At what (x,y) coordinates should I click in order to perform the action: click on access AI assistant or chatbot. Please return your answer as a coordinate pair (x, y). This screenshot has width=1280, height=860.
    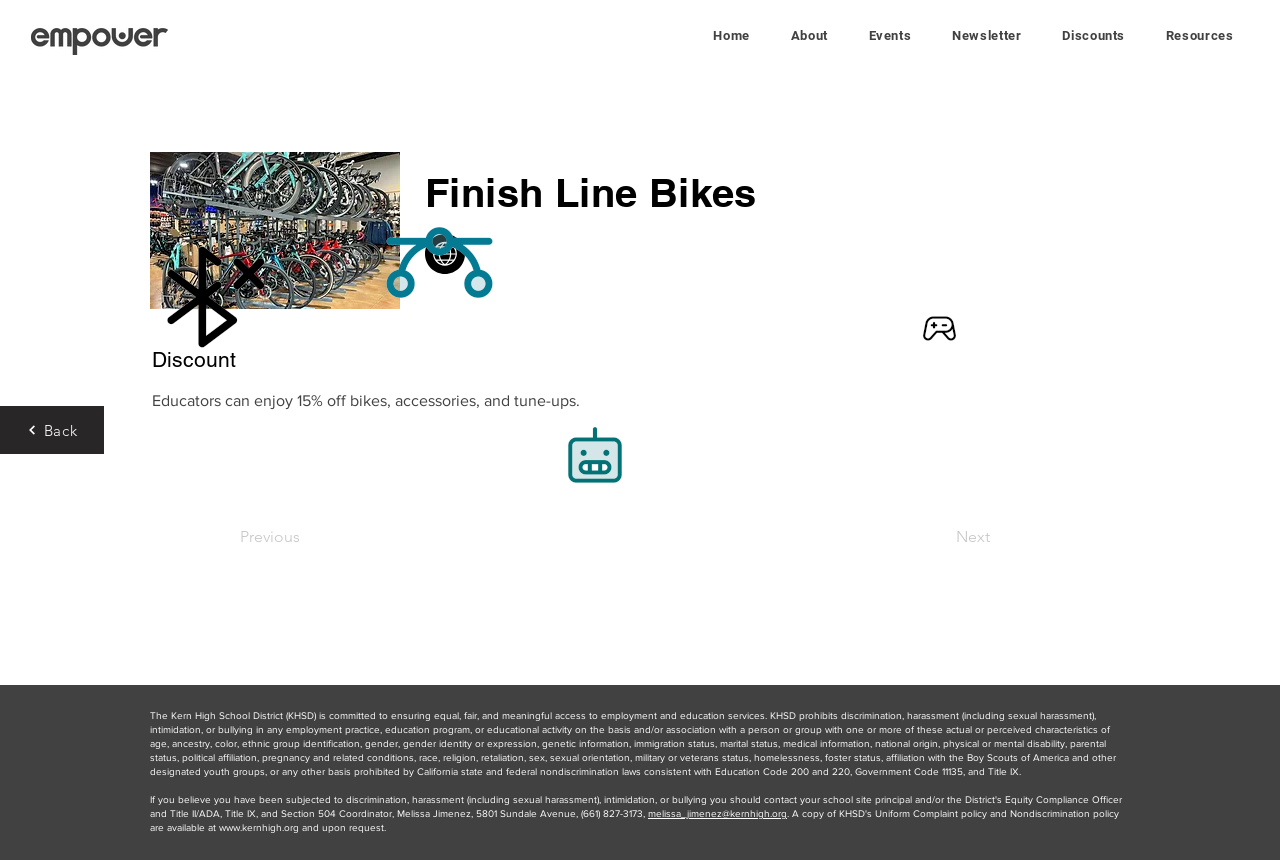
    Looking at the image, I should click on (595, 458).